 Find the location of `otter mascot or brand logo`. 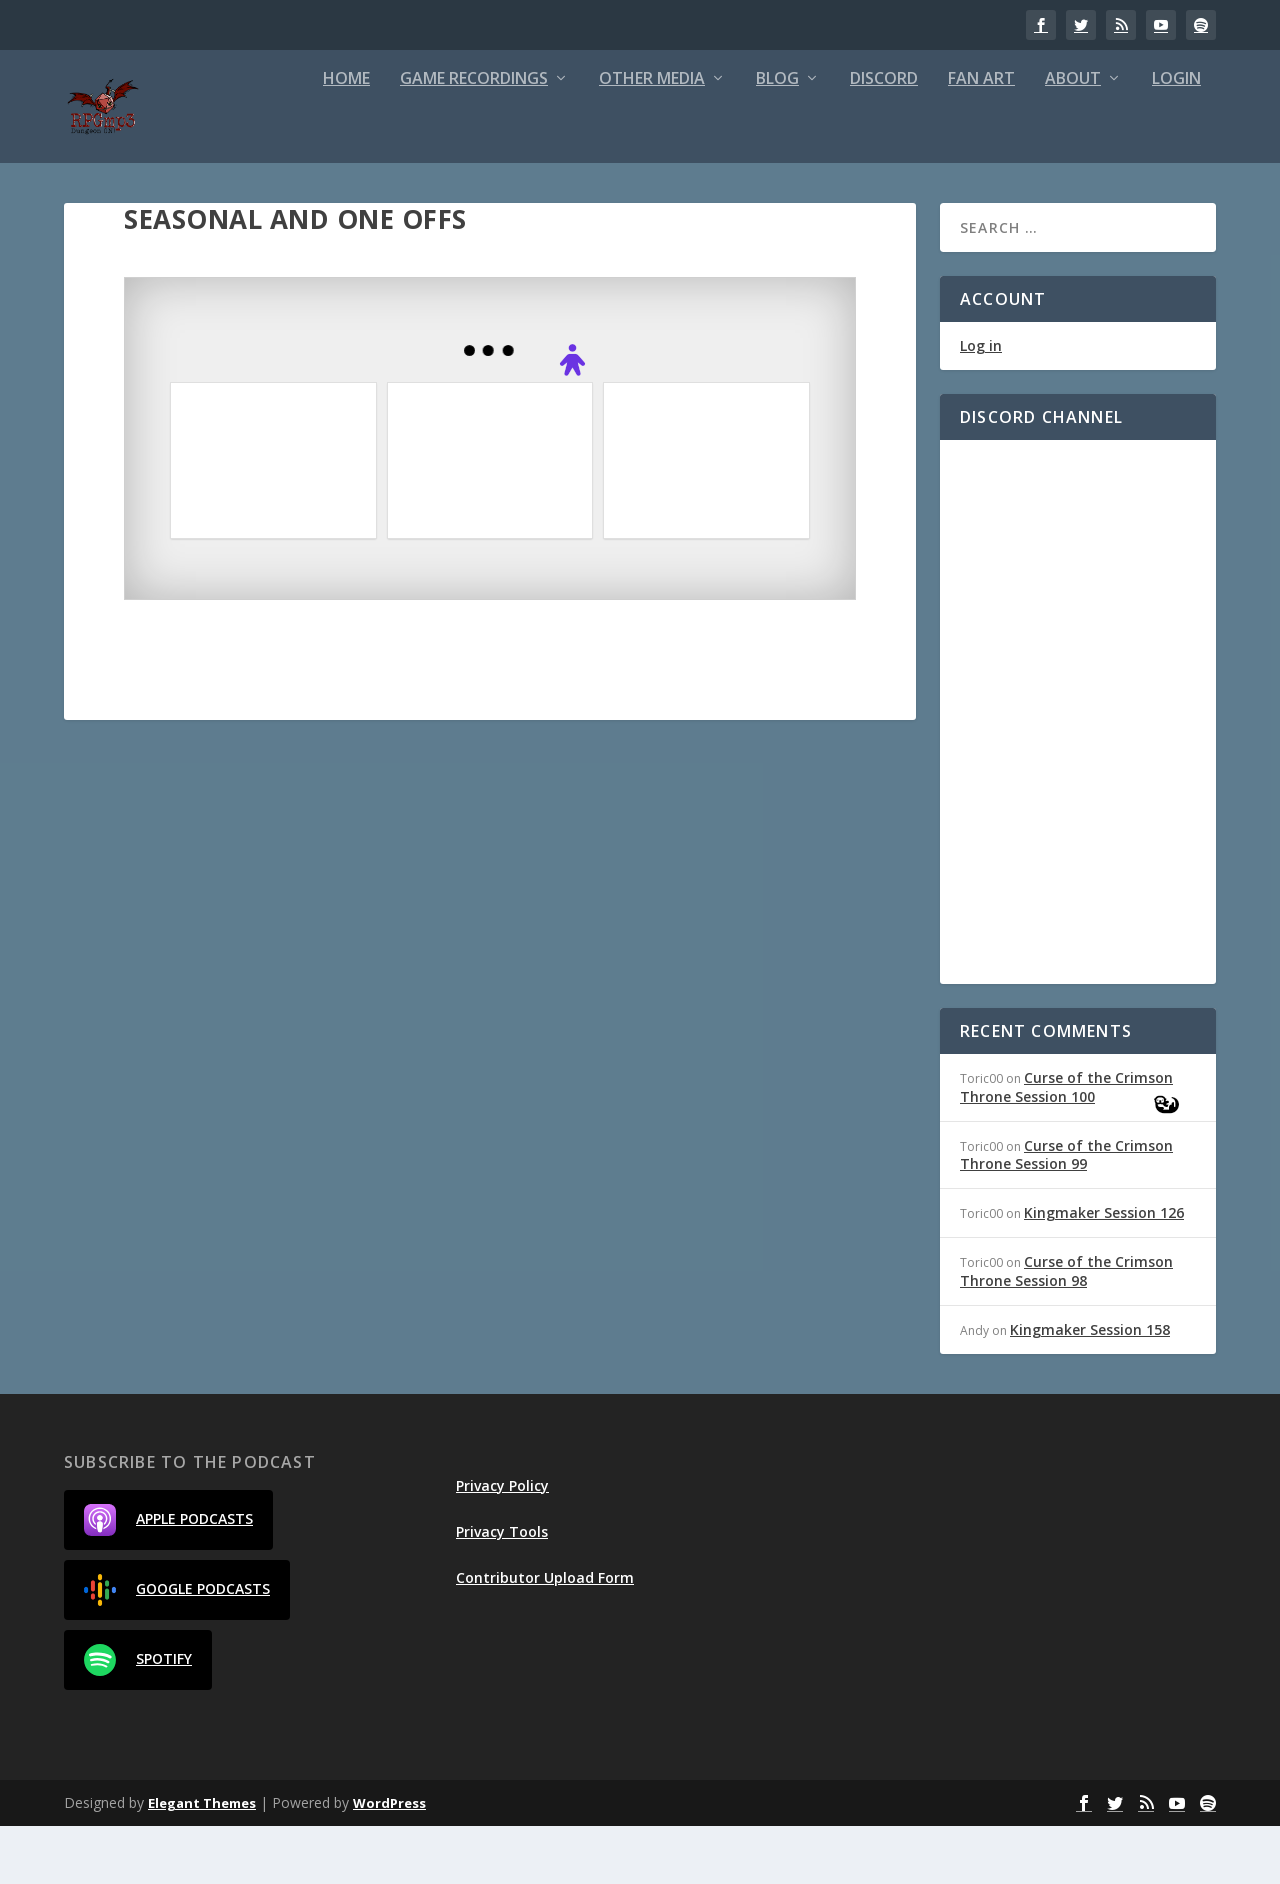

otter mascot or brand logo is located at coordinates (1166, 1104).